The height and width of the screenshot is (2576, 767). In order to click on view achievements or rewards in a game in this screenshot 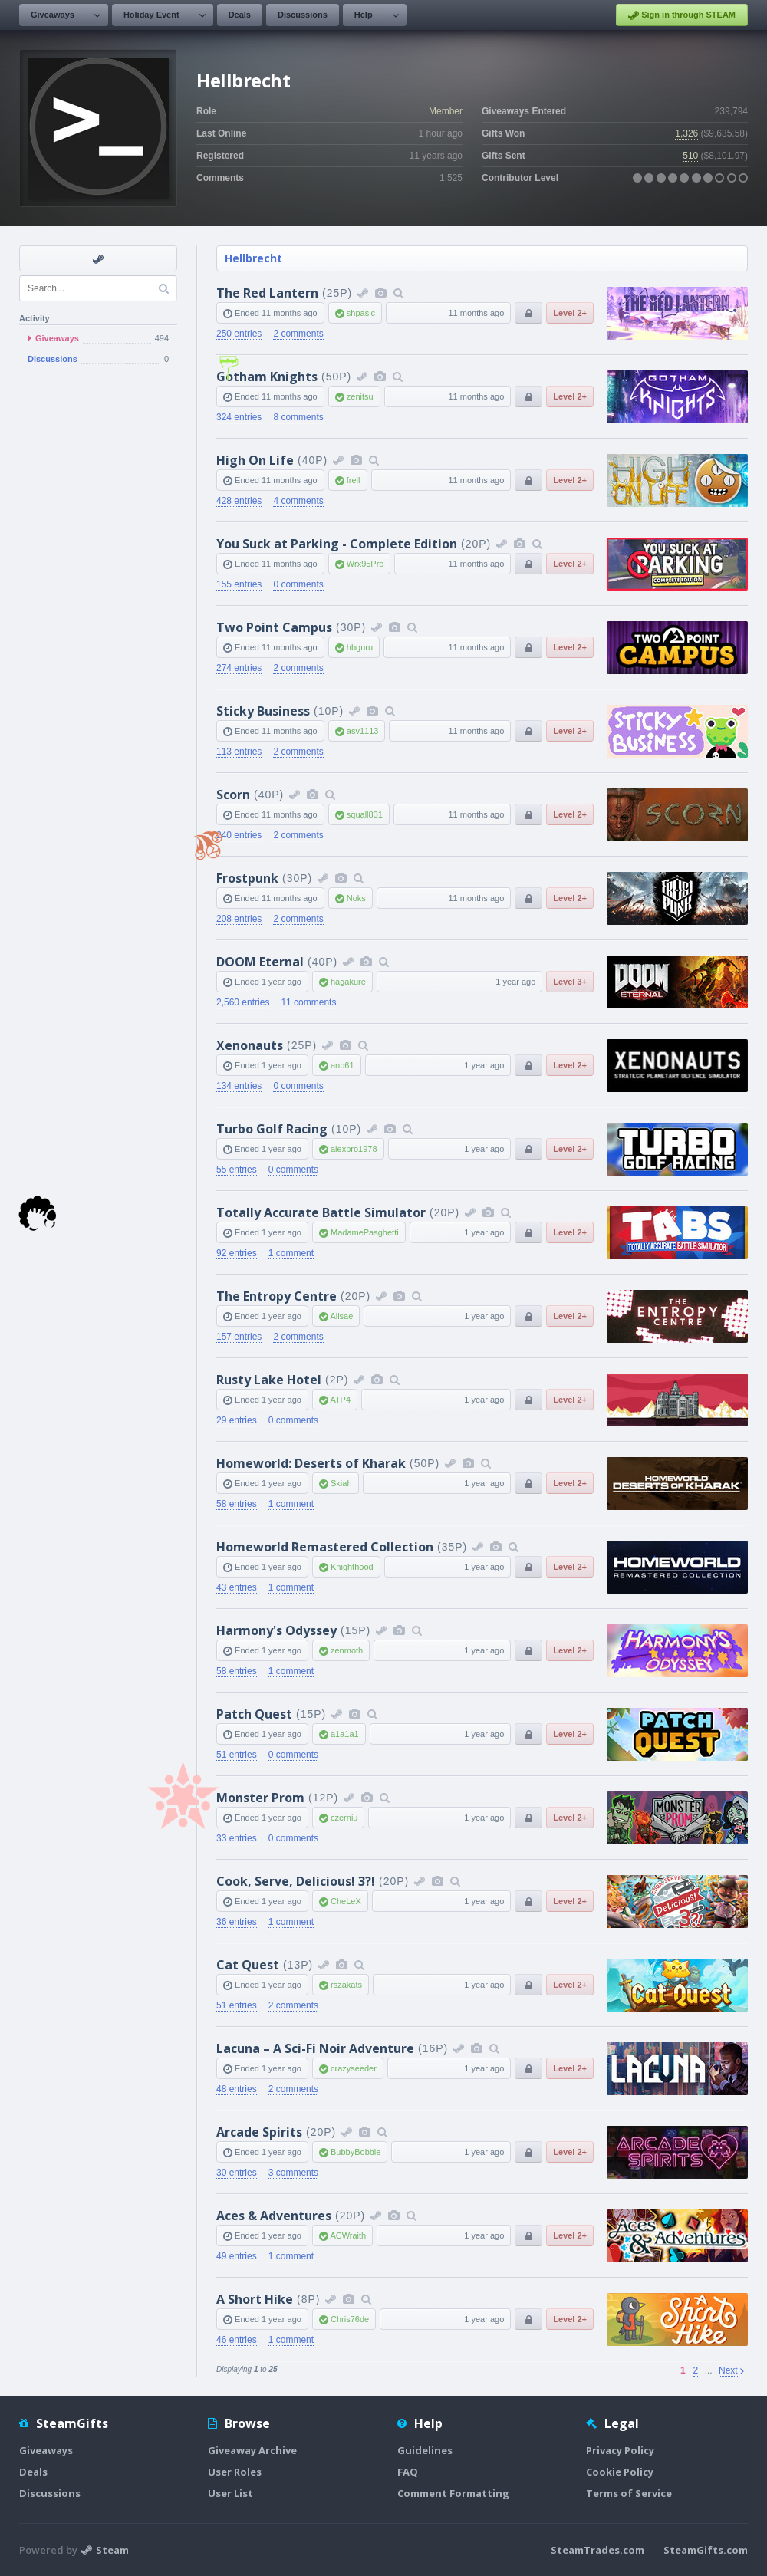, I will do `click(183, 1796)`.